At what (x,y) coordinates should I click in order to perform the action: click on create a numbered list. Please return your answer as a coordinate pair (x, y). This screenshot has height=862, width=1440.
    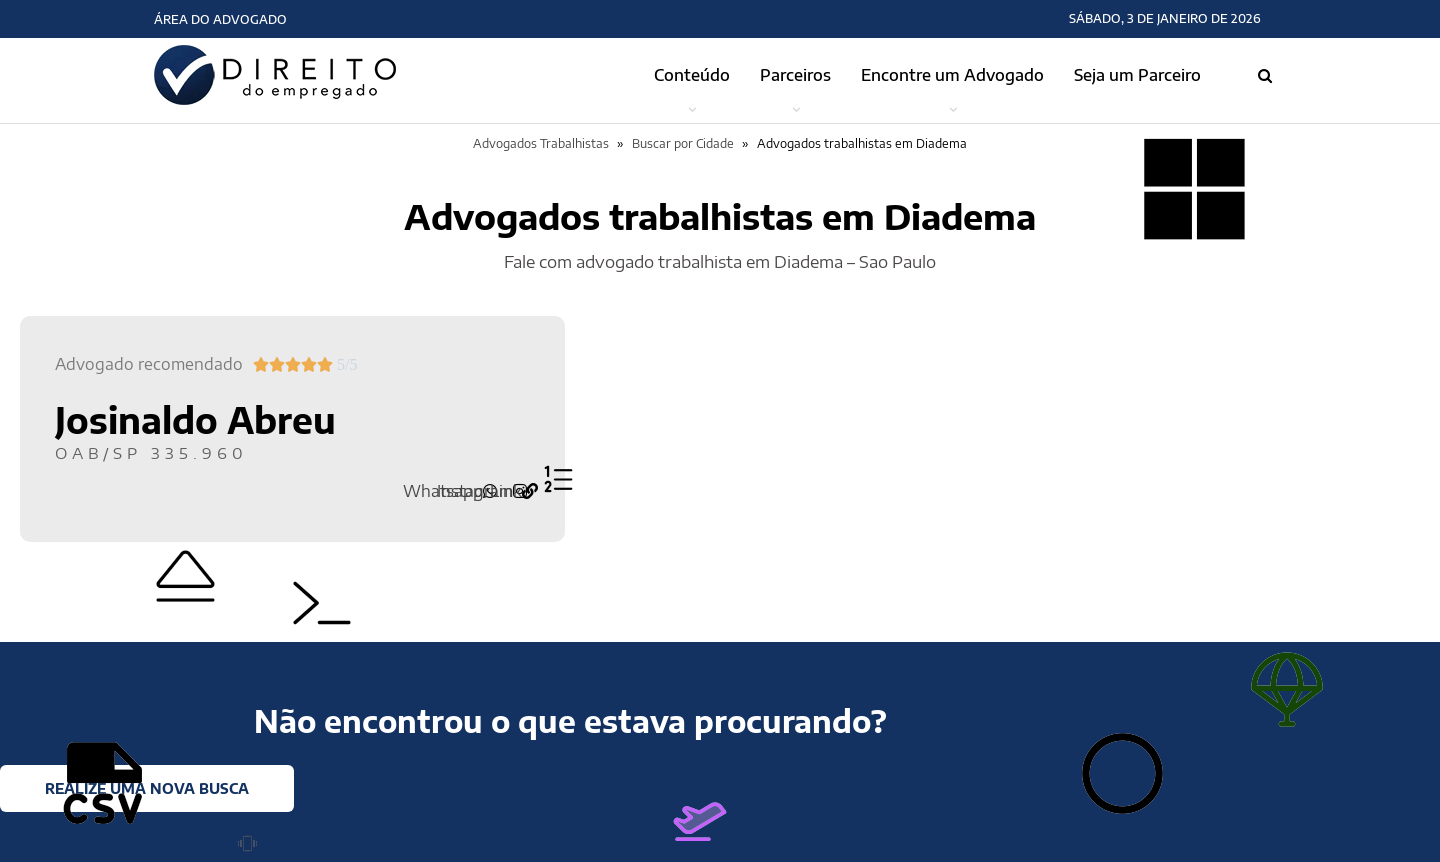
    Looking at the image, I should click on (558, 479).